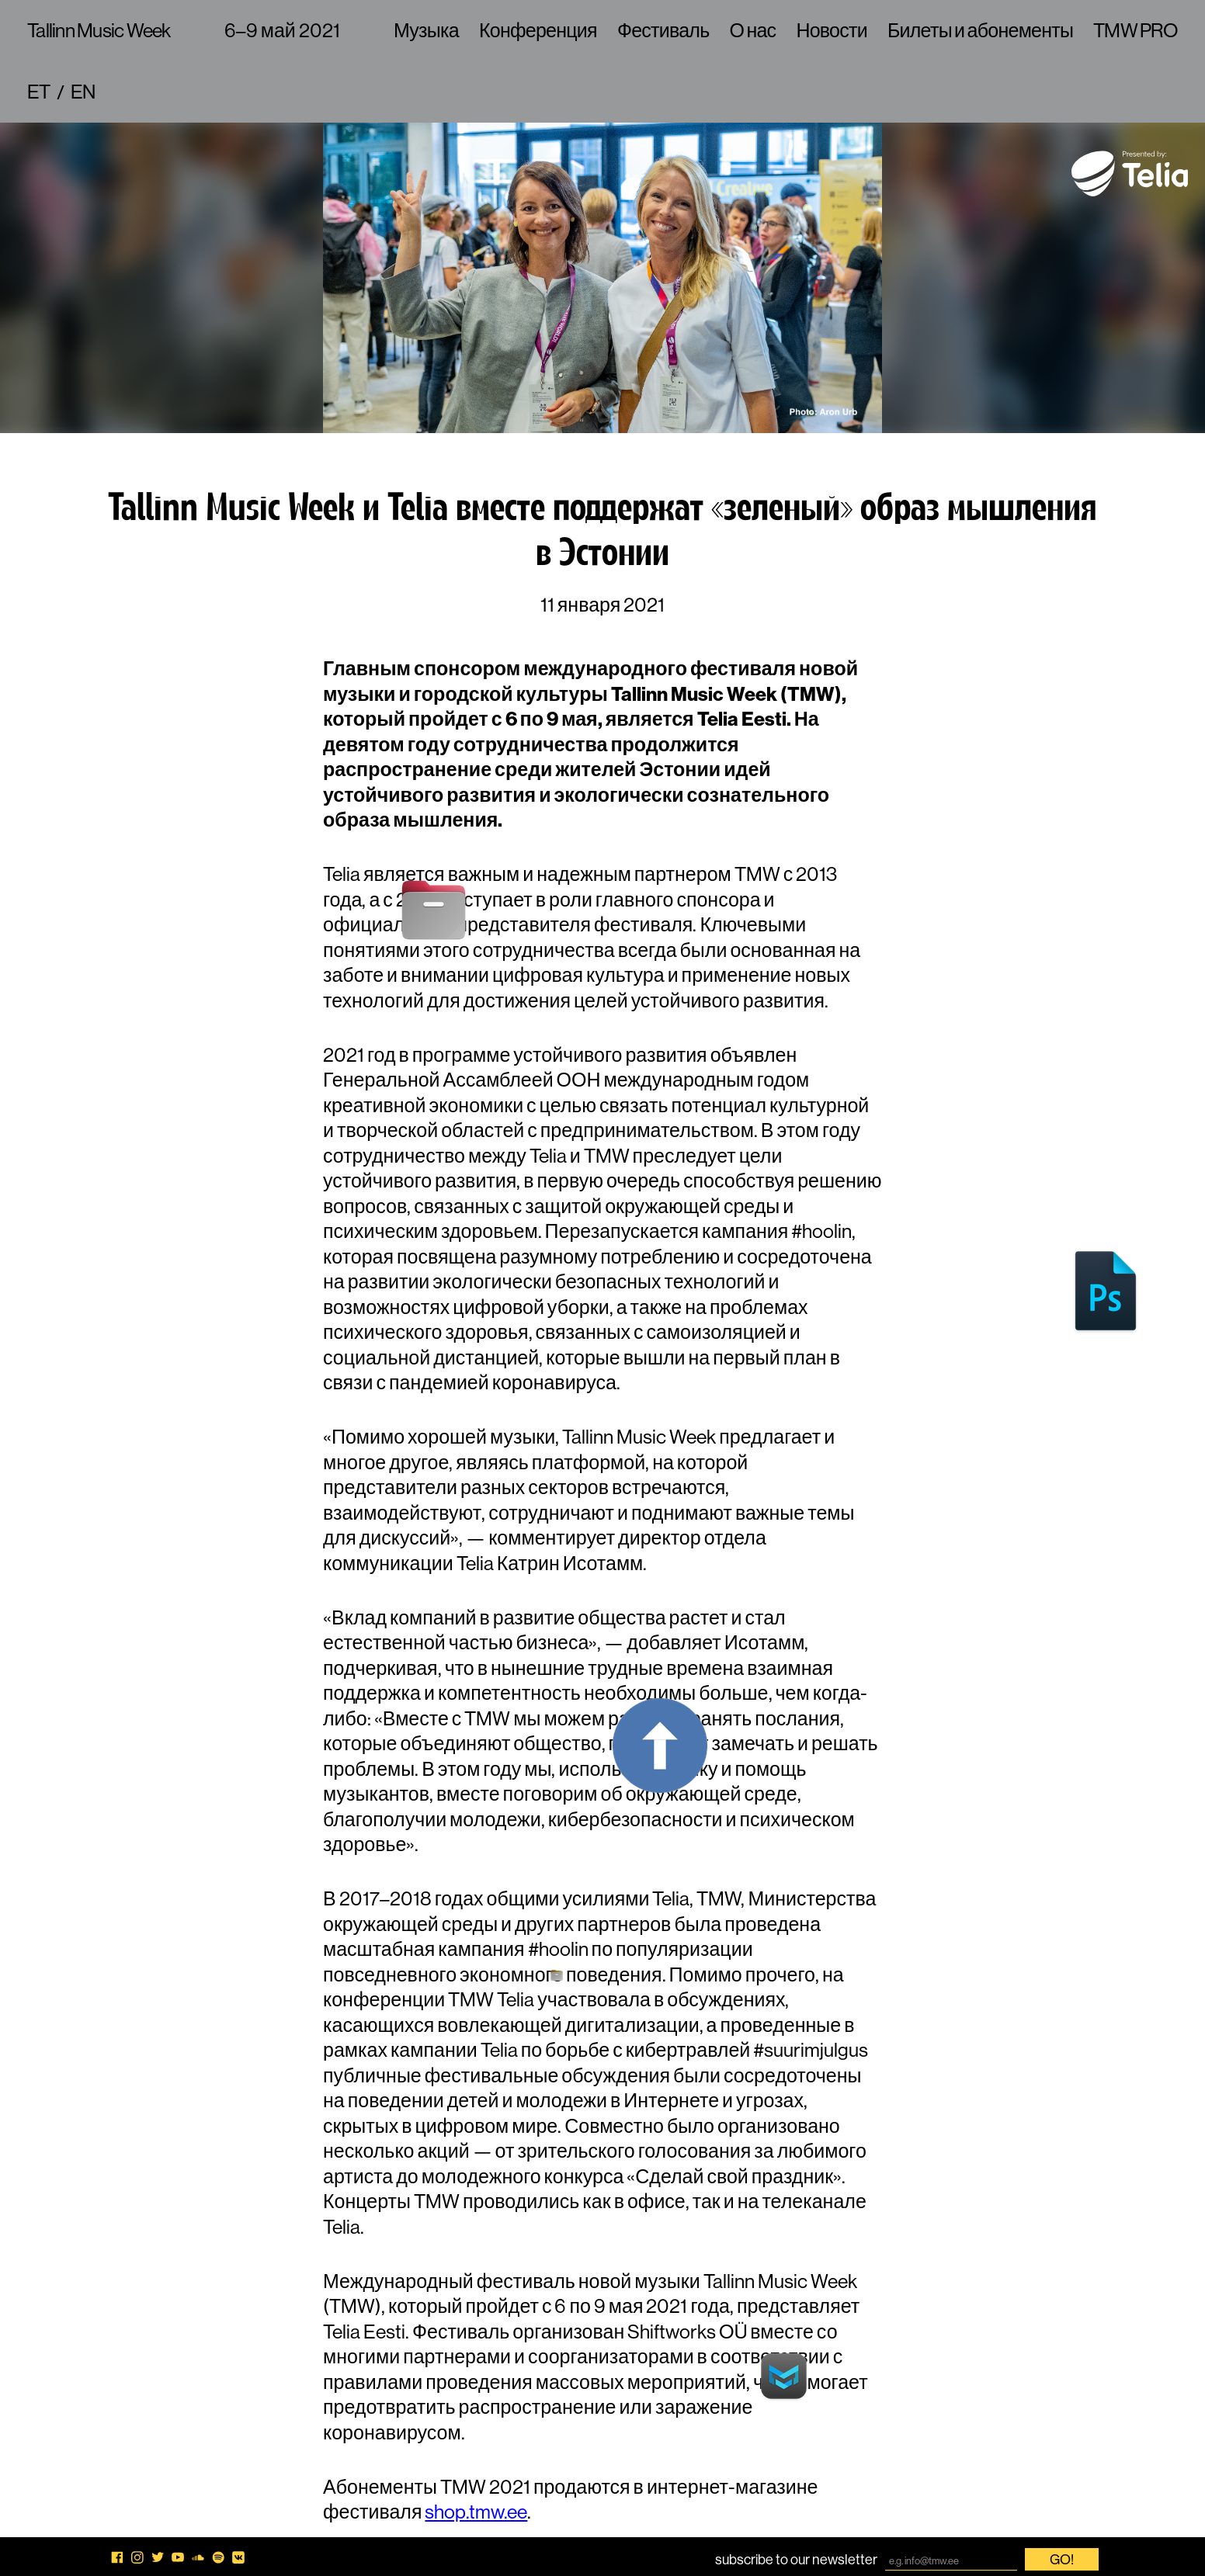  I want to click on indicates a version control update is available, so click(660, 1746).